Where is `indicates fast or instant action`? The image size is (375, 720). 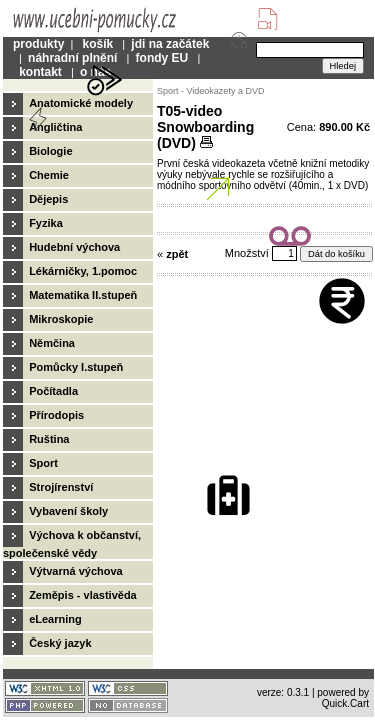
indicates fast or instant action is located at coordinates (38, 119).